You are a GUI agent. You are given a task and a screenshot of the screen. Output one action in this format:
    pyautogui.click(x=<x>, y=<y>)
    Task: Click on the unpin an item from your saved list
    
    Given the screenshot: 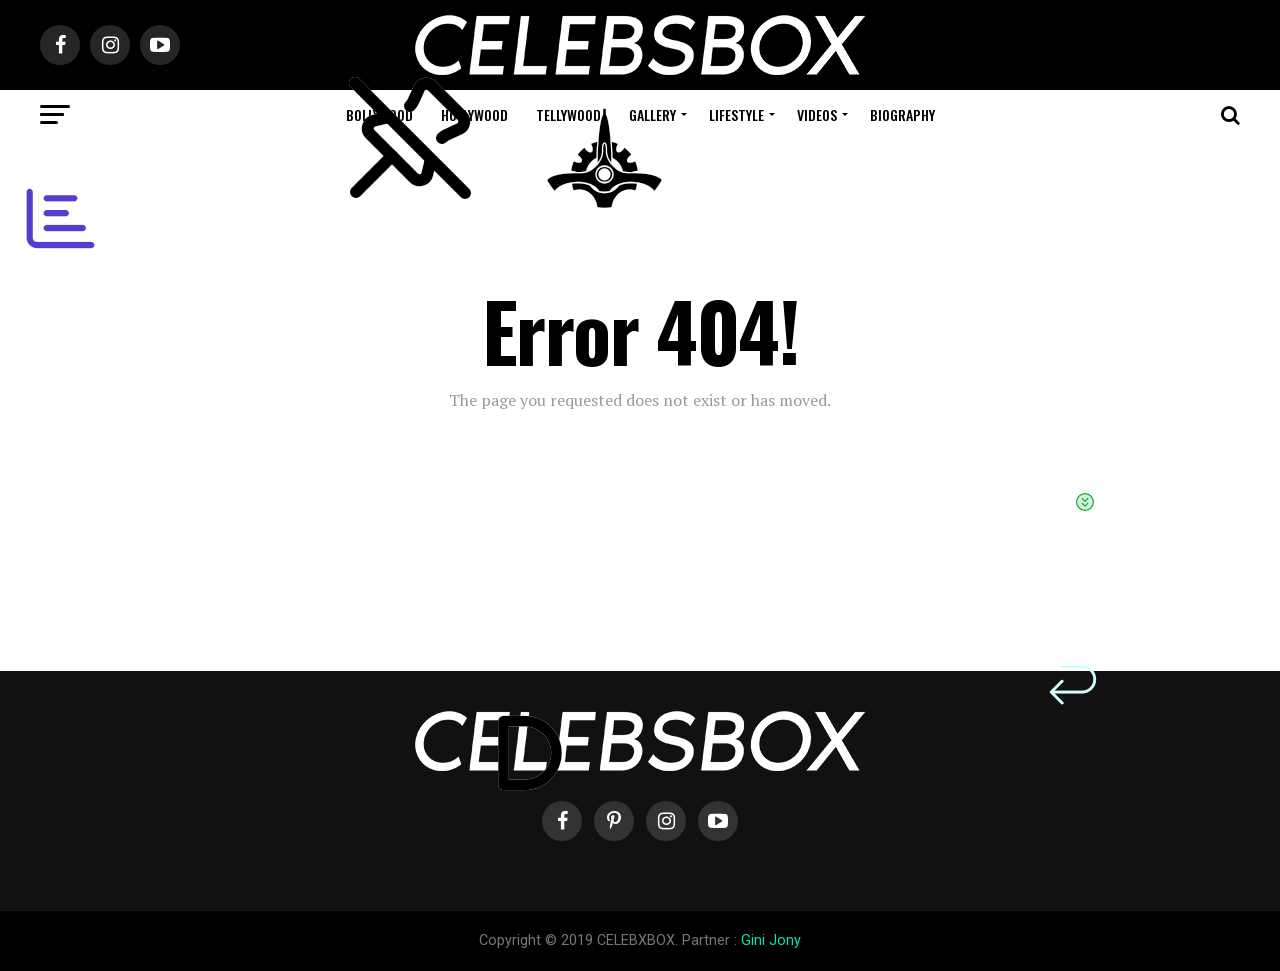 What is the action you would take?
    pyautogui.click(x=410, y=138)
    